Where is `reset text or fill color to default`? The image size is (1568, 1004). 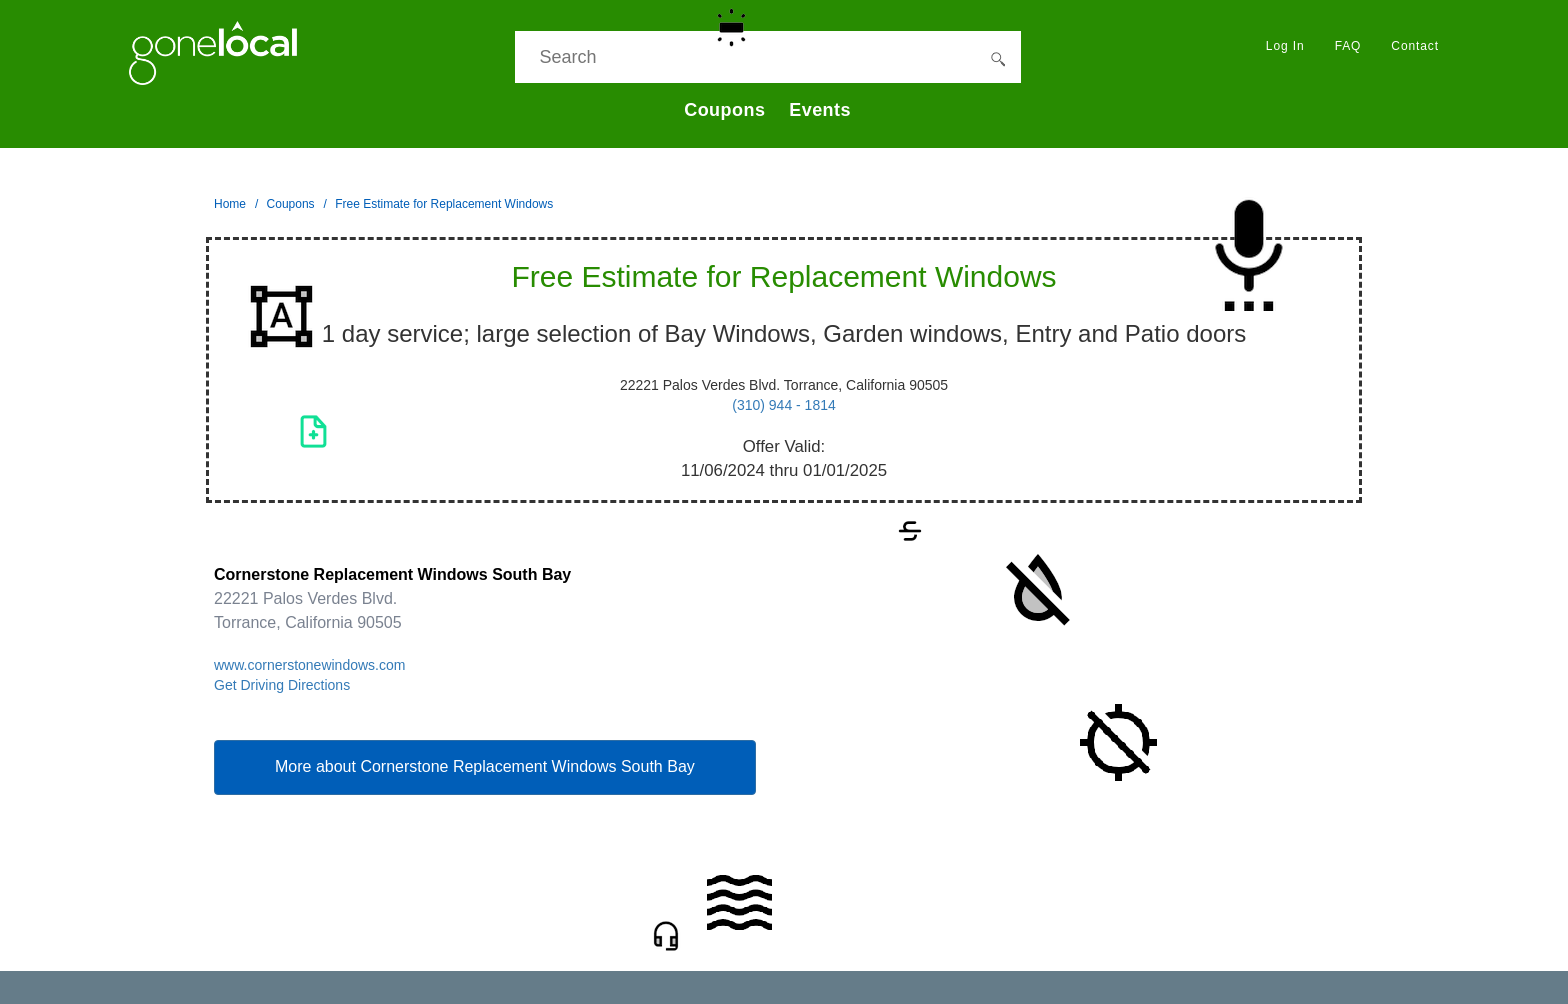 reset text or fill color to default is located at coordinates (1038, 589).